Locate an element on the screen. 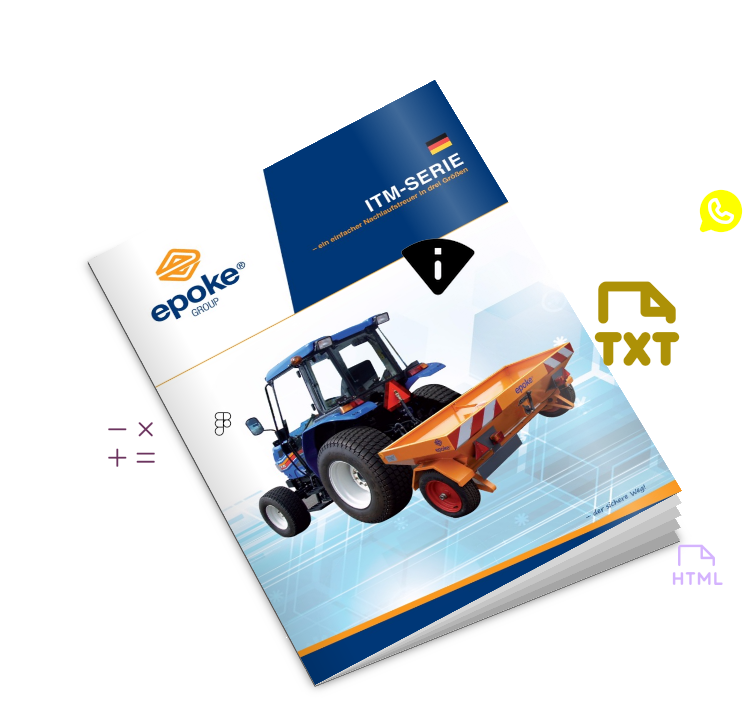 The height and width of the screenshot is (720, 756). open WhatsApp messaging app is located at coordinates (721, 211).